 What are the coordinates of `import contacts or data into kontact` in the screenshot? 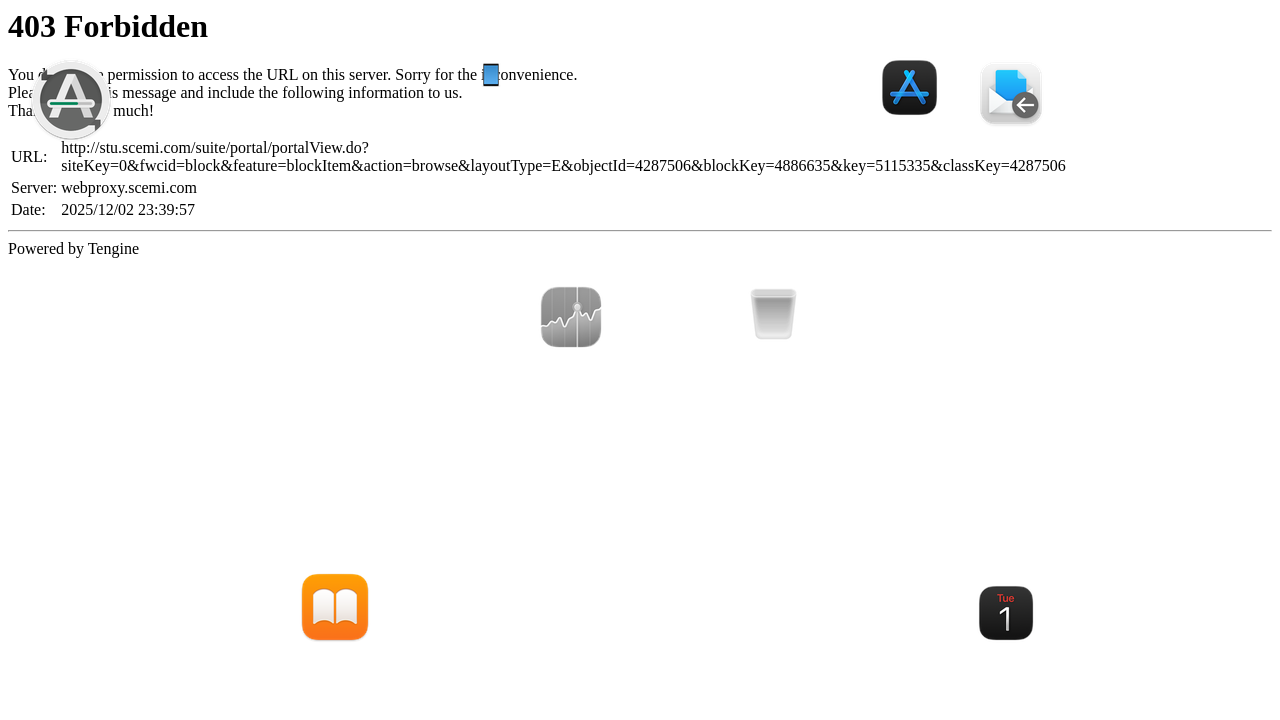 It's located at (1011, 93).